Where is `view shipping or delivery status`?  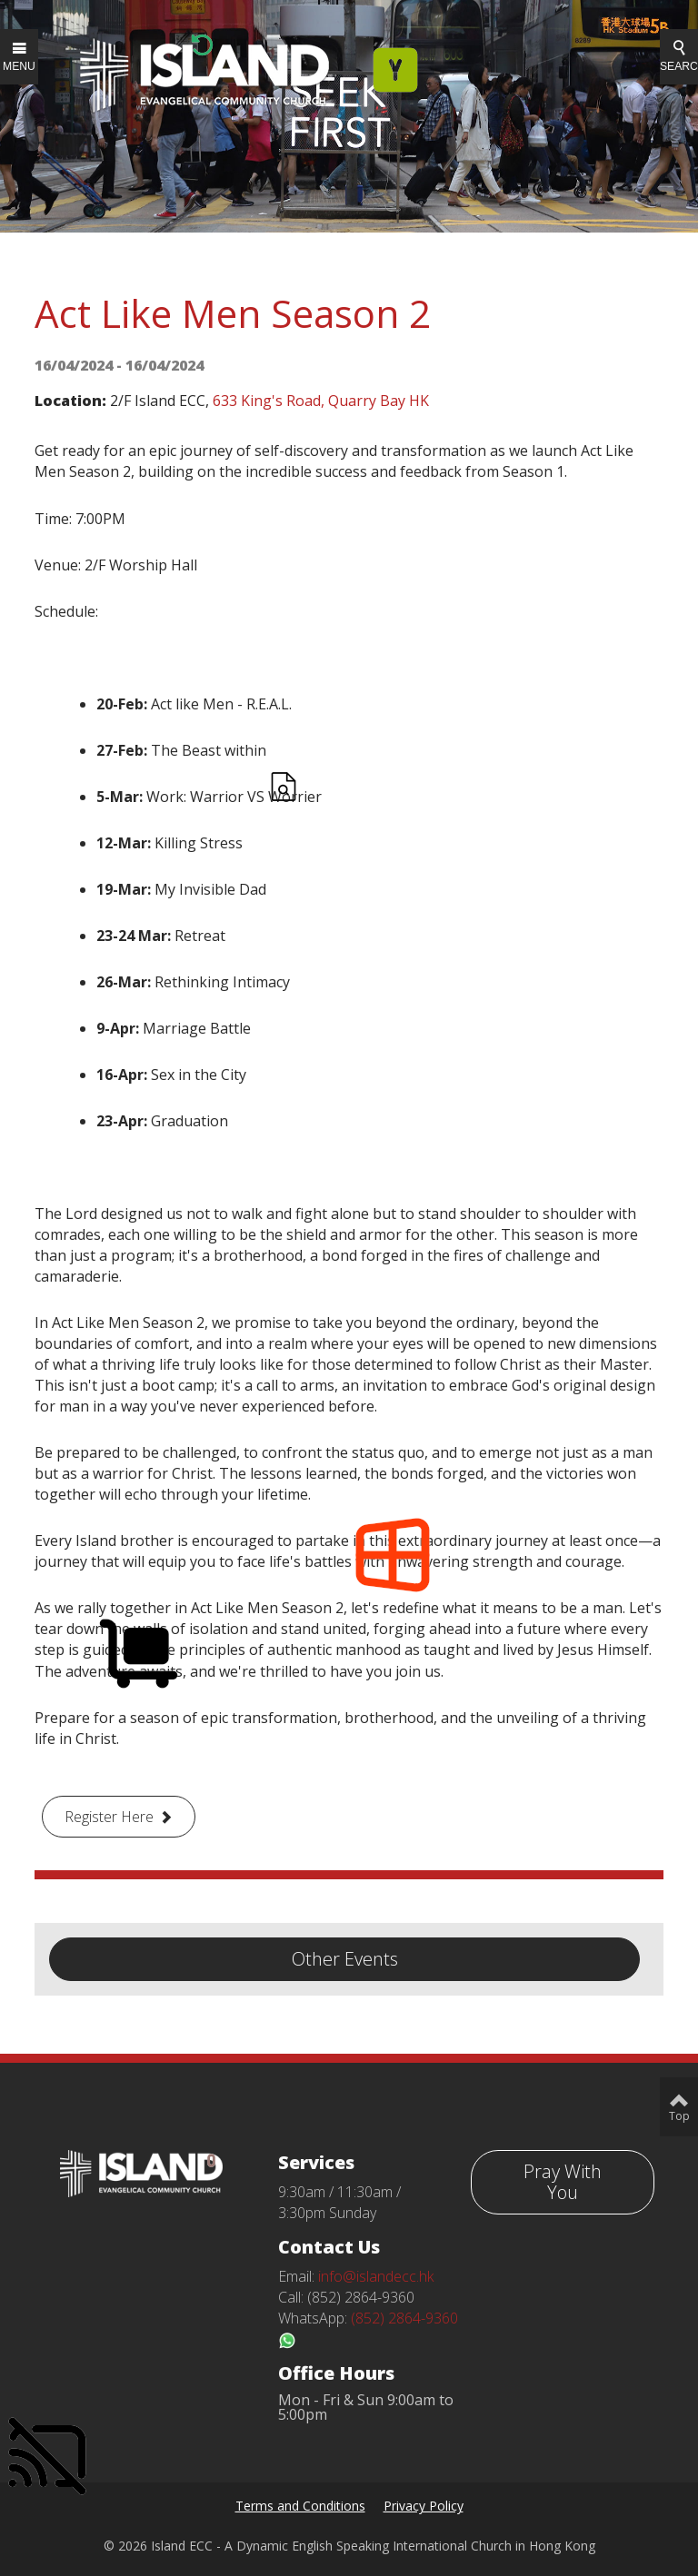
view shipping or delivery status is located at coordinates (138, 1653).